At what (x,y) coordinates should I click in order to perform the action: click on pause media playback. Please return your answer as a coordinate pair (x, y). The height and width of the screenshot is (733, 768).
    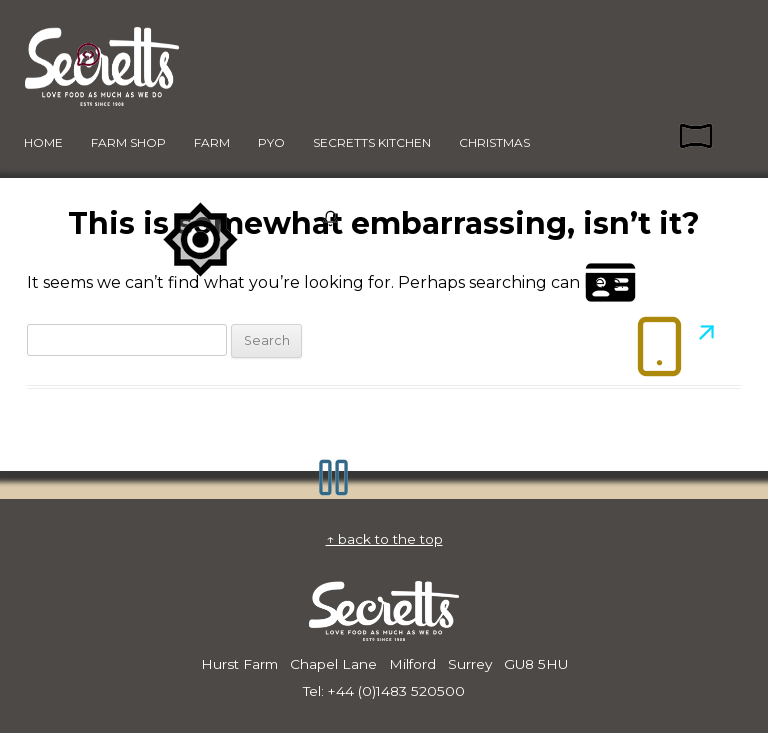
    Looking at the image, I should click on (333, 477).